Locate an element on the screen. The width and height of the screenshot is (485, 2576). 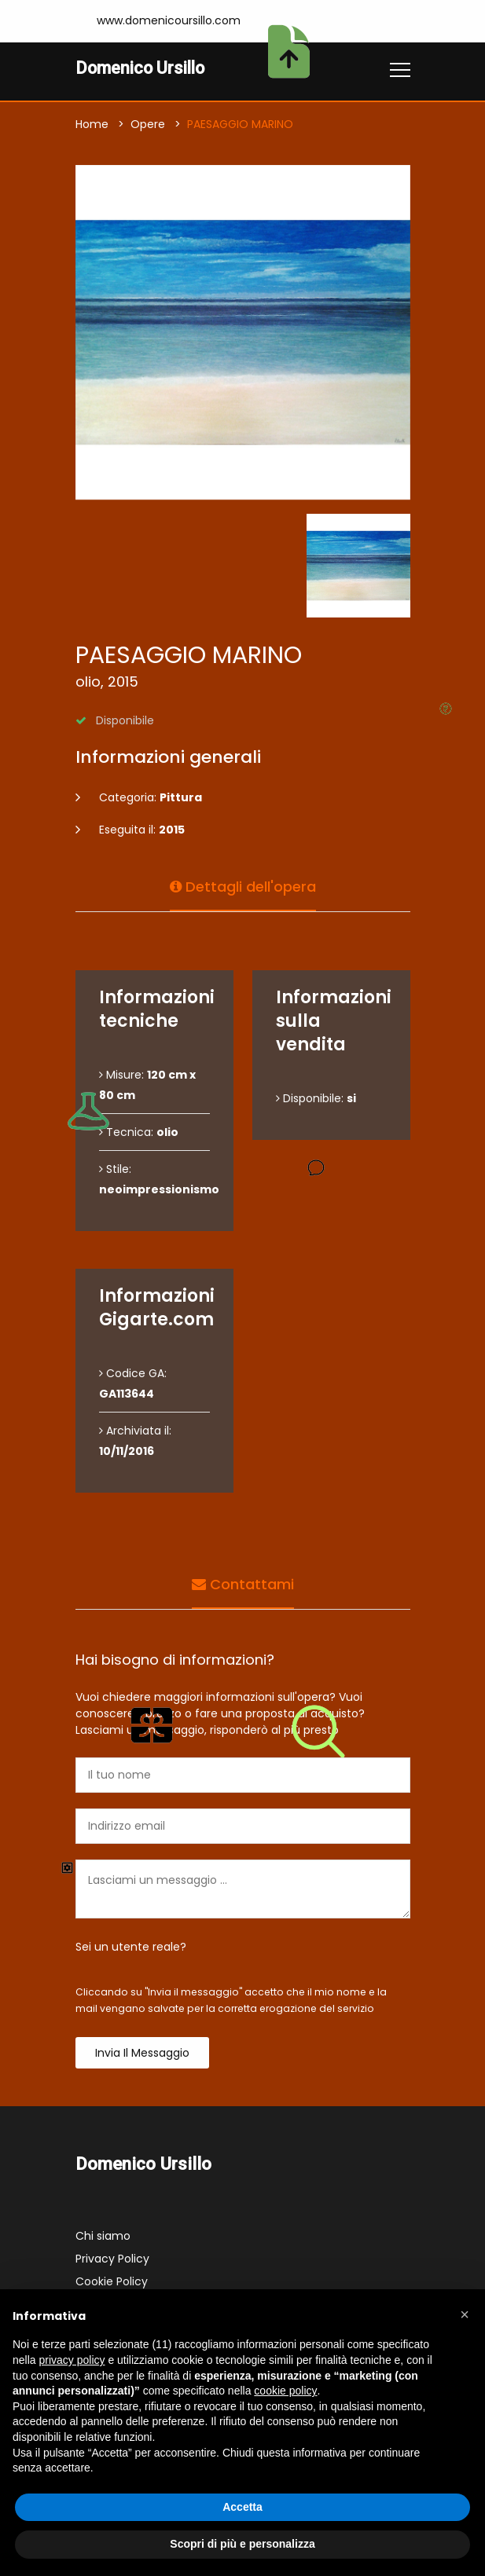
access experimental or beta features is located at coordinates (88, 1111).